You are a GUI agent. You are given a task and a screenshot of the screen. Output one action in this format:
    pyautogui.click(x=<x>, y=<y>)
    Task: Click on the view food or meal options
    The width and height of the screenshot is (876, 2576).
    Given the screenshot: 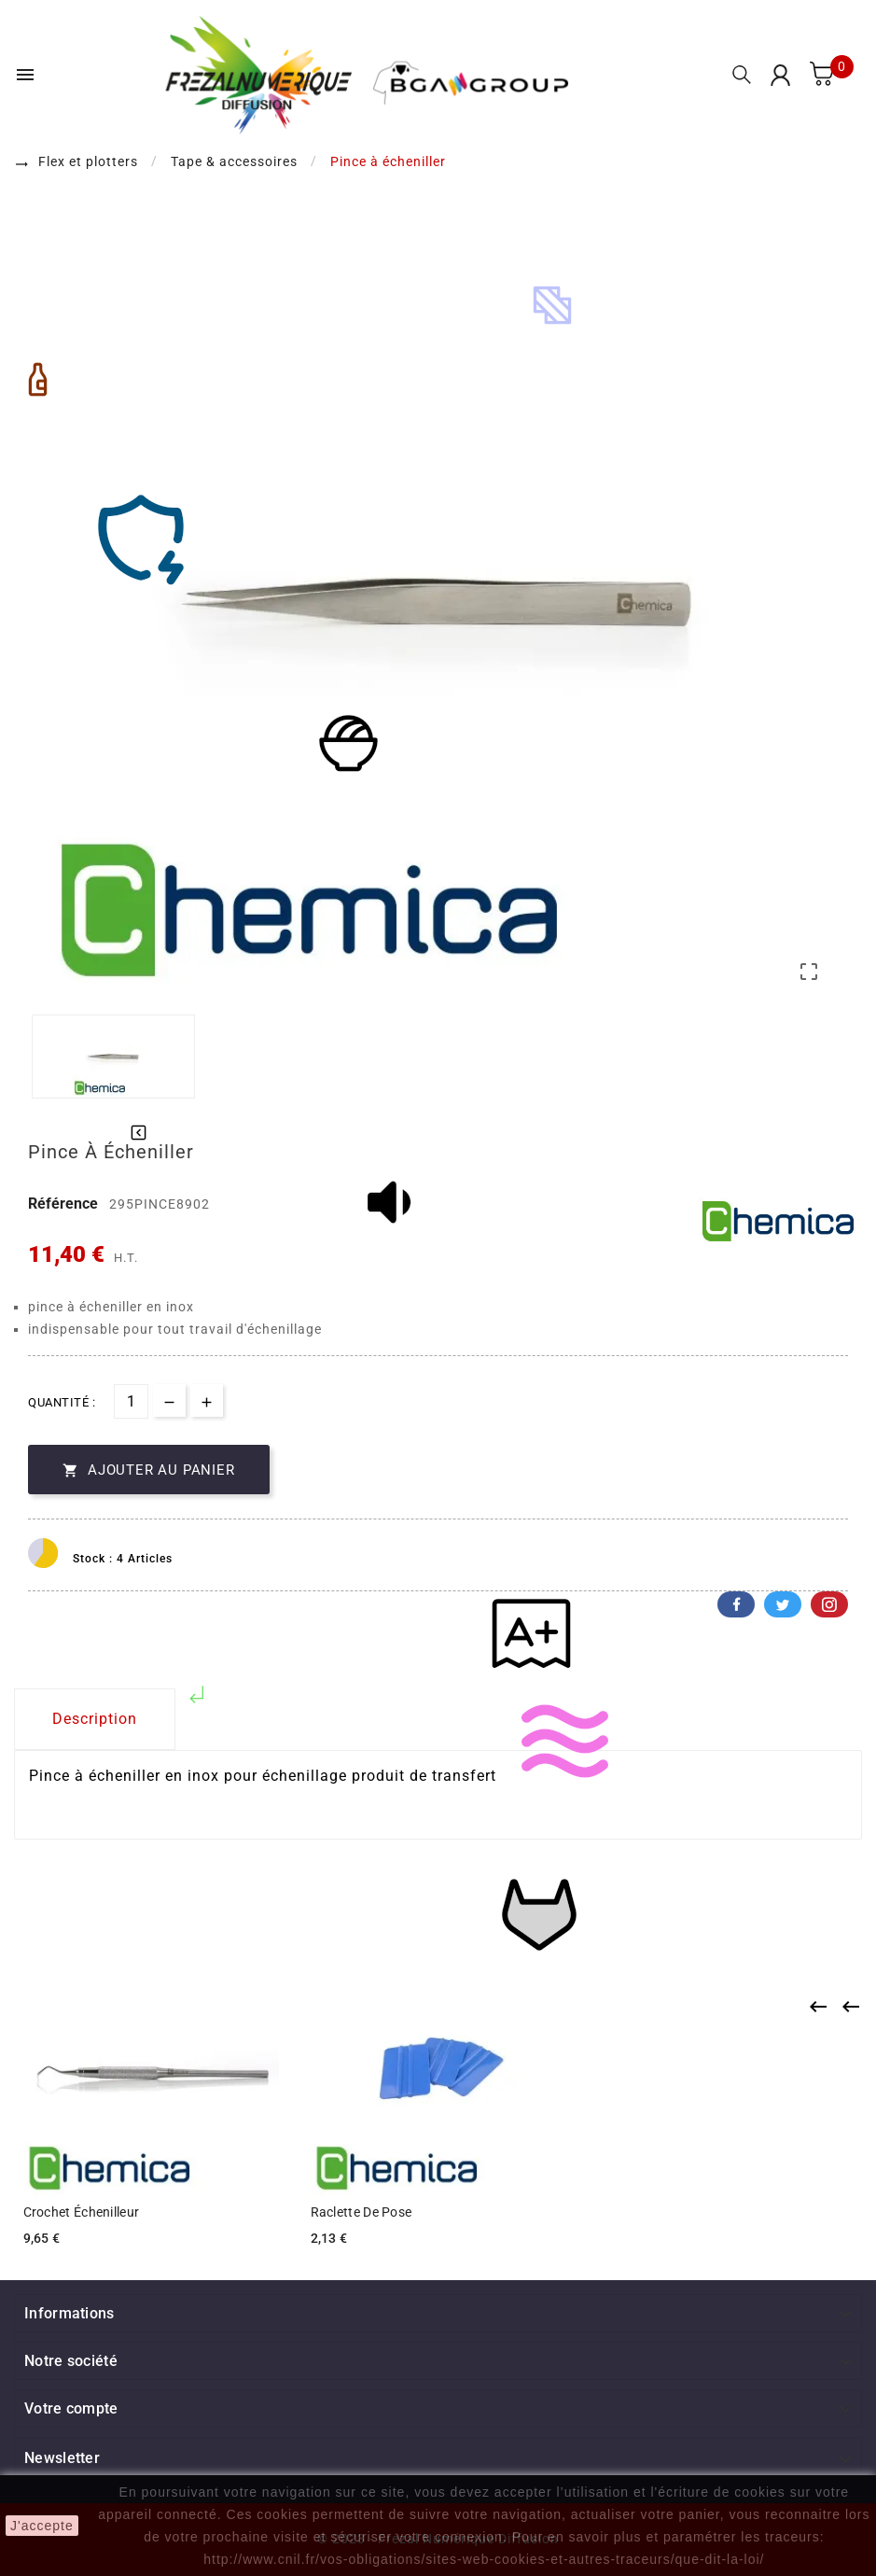 What is the action you would take?
    pyautogui.click(x=348, y=744)
    